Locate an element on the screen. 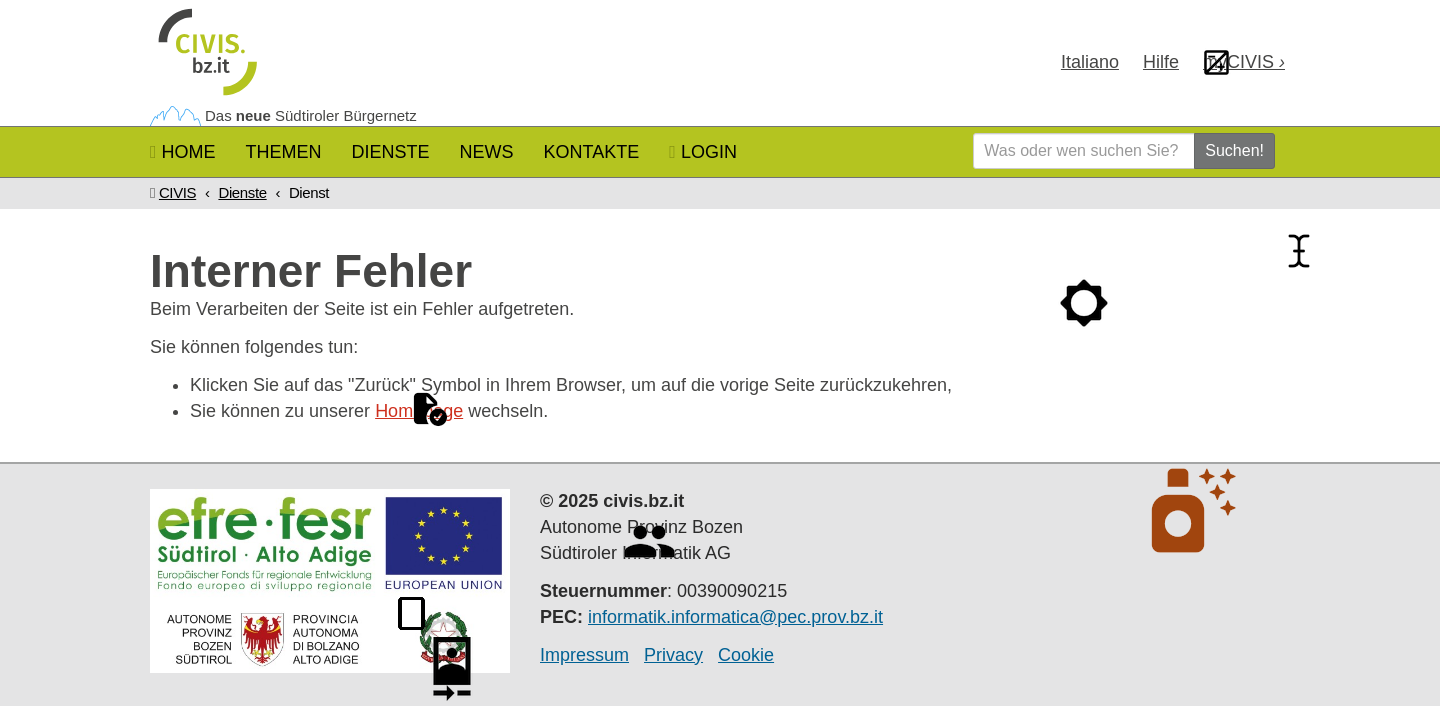 This screenshot has height=720, width=1440. view group members is located at coordinates (649, 541).